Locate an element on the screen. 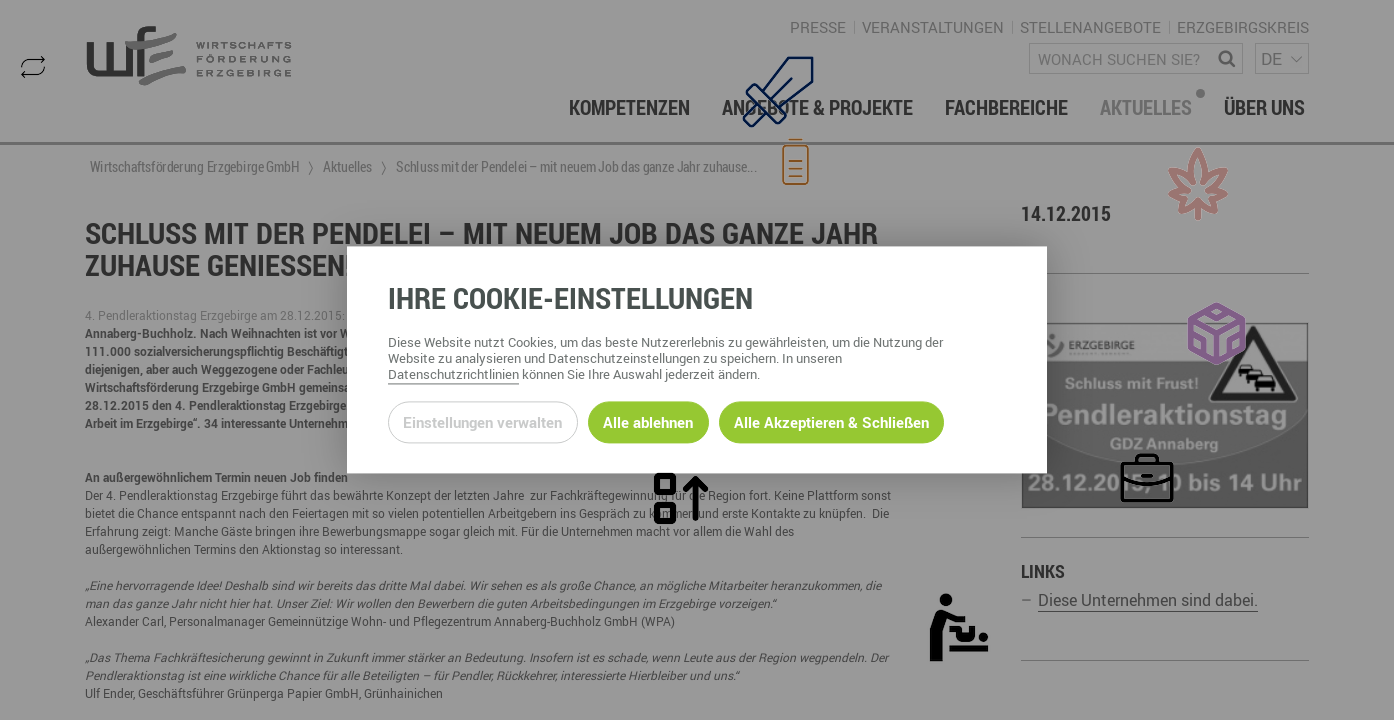  enable repeat mode for media playback is located at coordinates (33, 67).